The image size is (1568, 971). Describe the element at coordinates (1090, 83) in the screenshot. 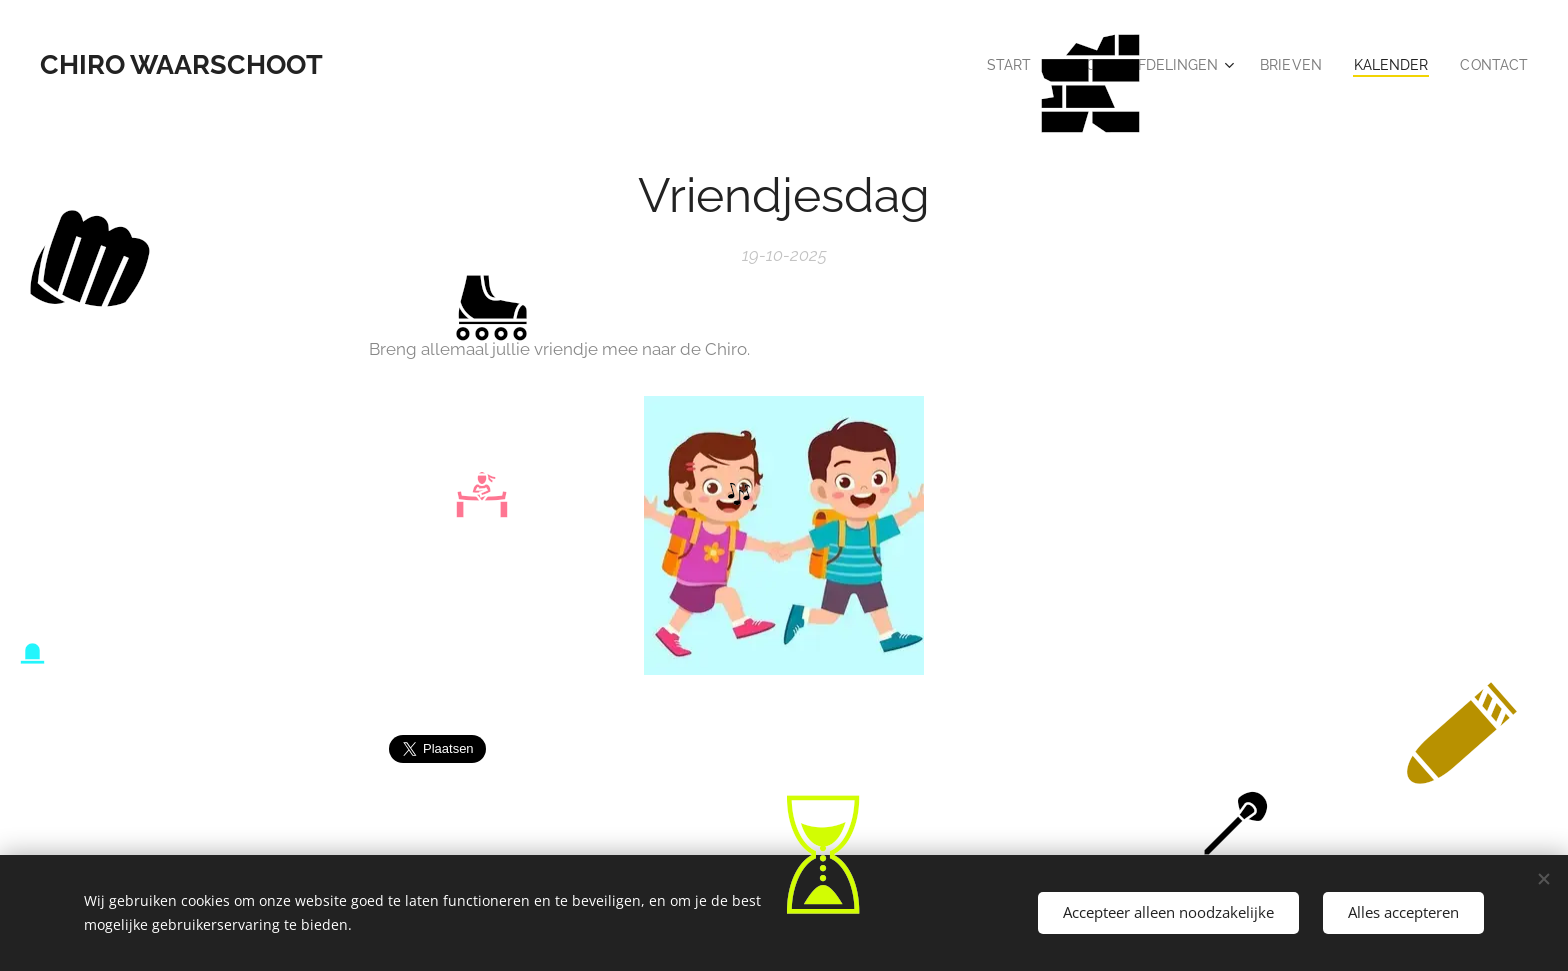

I see `indicates structural damage or destruction in gameplay` at that location.